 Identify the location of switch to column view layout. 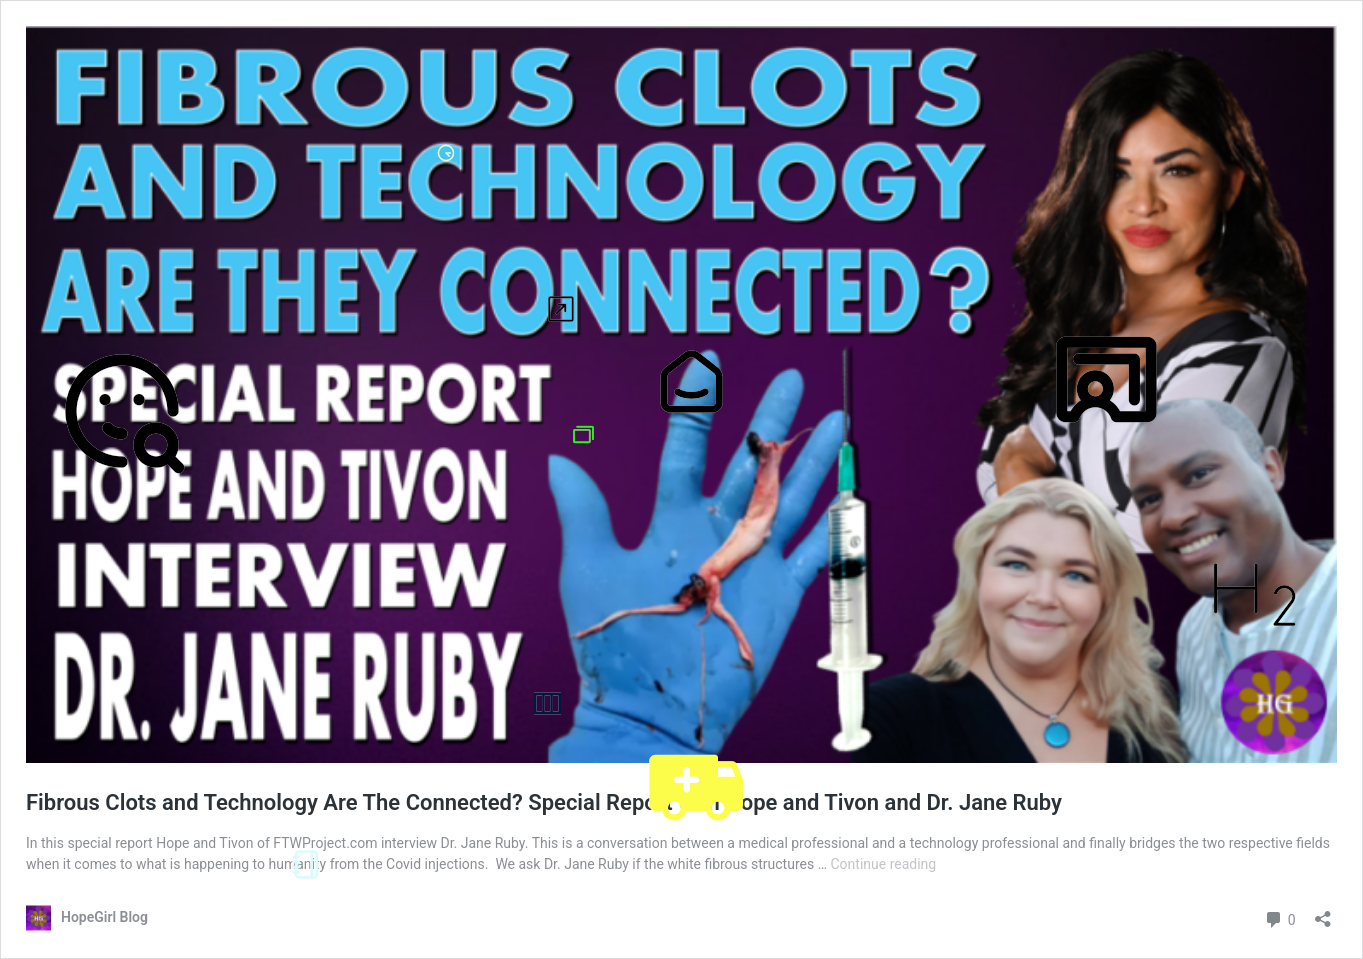
(547, 703).